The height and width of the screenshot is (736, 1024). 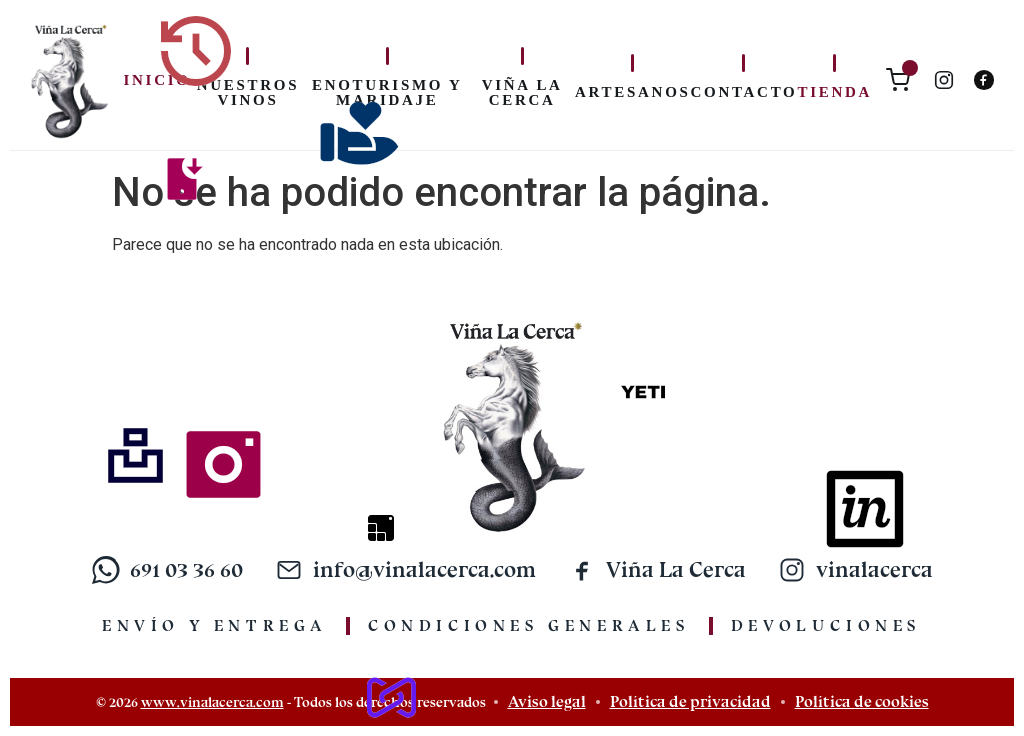 What do you see at coordinates (381, 528) in the screenshot?
I see `LVGL graphics library logo` at bounding box center [381, 528].